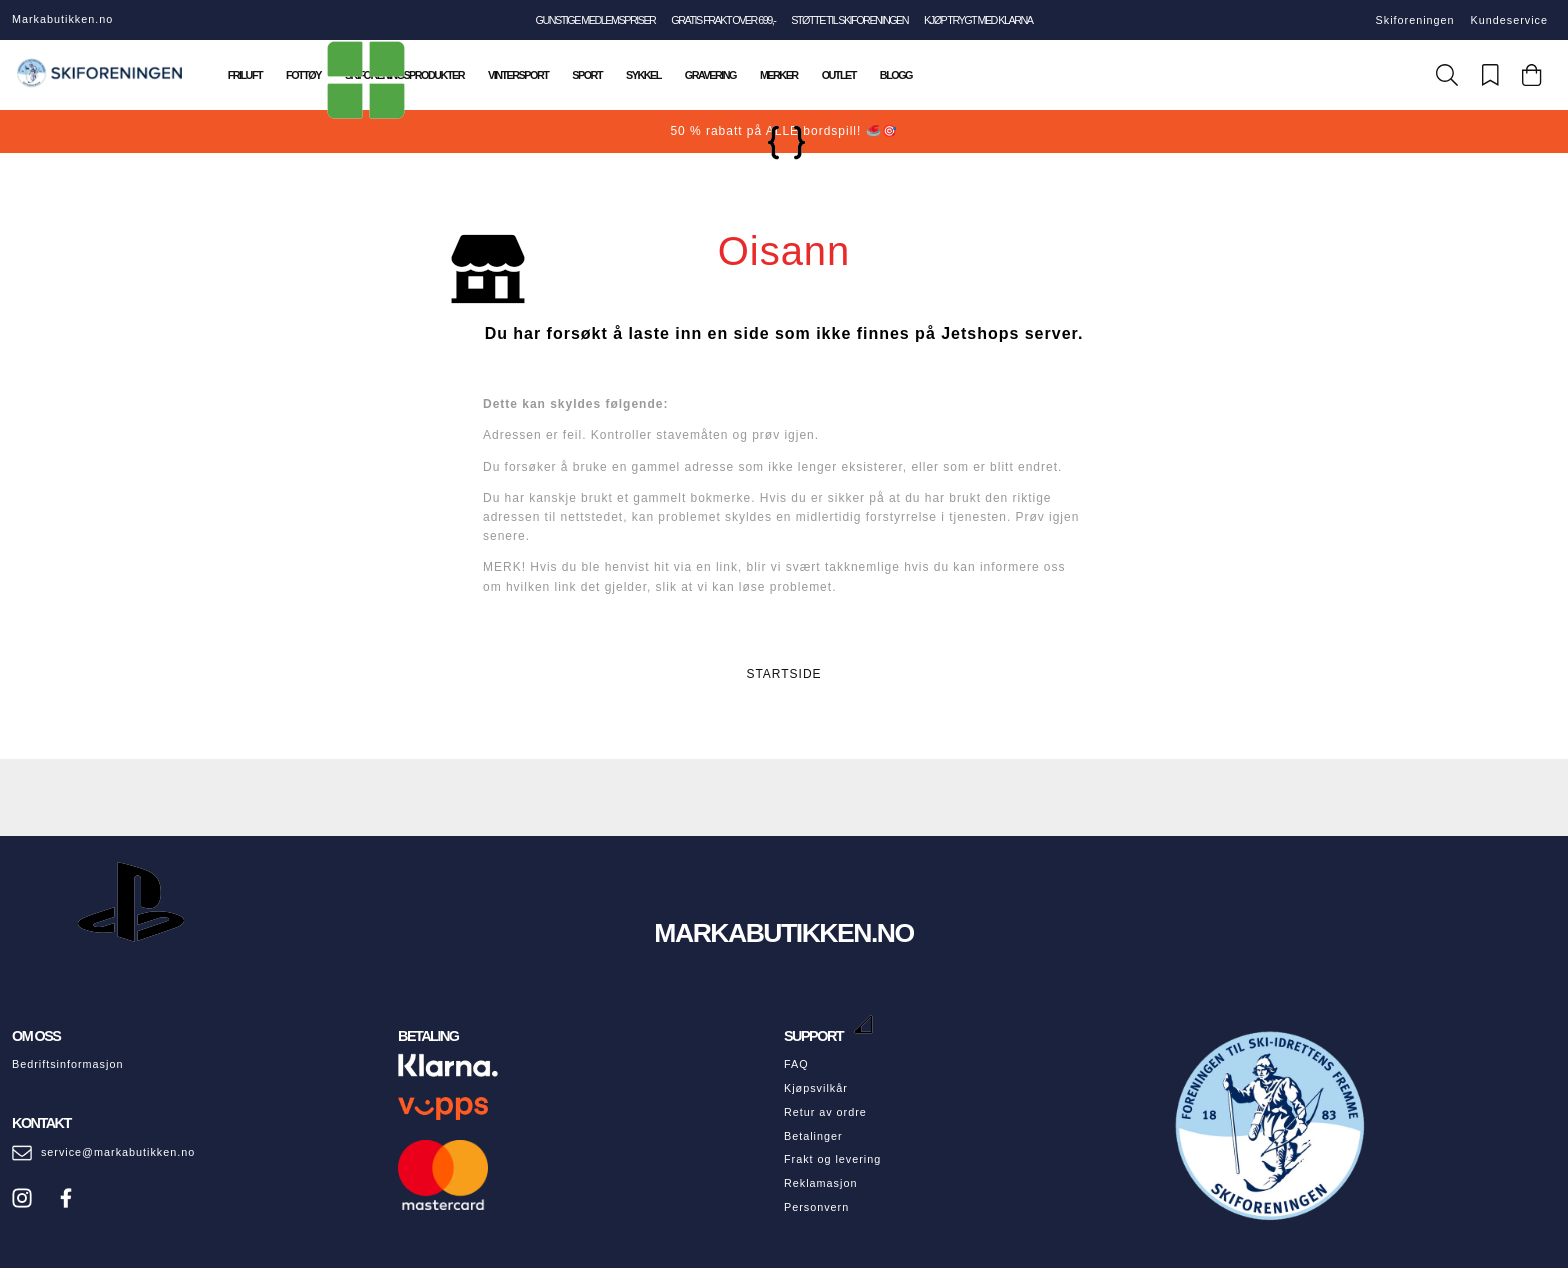  Describe the element at coordinates (488, 269) in the screenshot. I see `browse or access the marketplace` at that location.